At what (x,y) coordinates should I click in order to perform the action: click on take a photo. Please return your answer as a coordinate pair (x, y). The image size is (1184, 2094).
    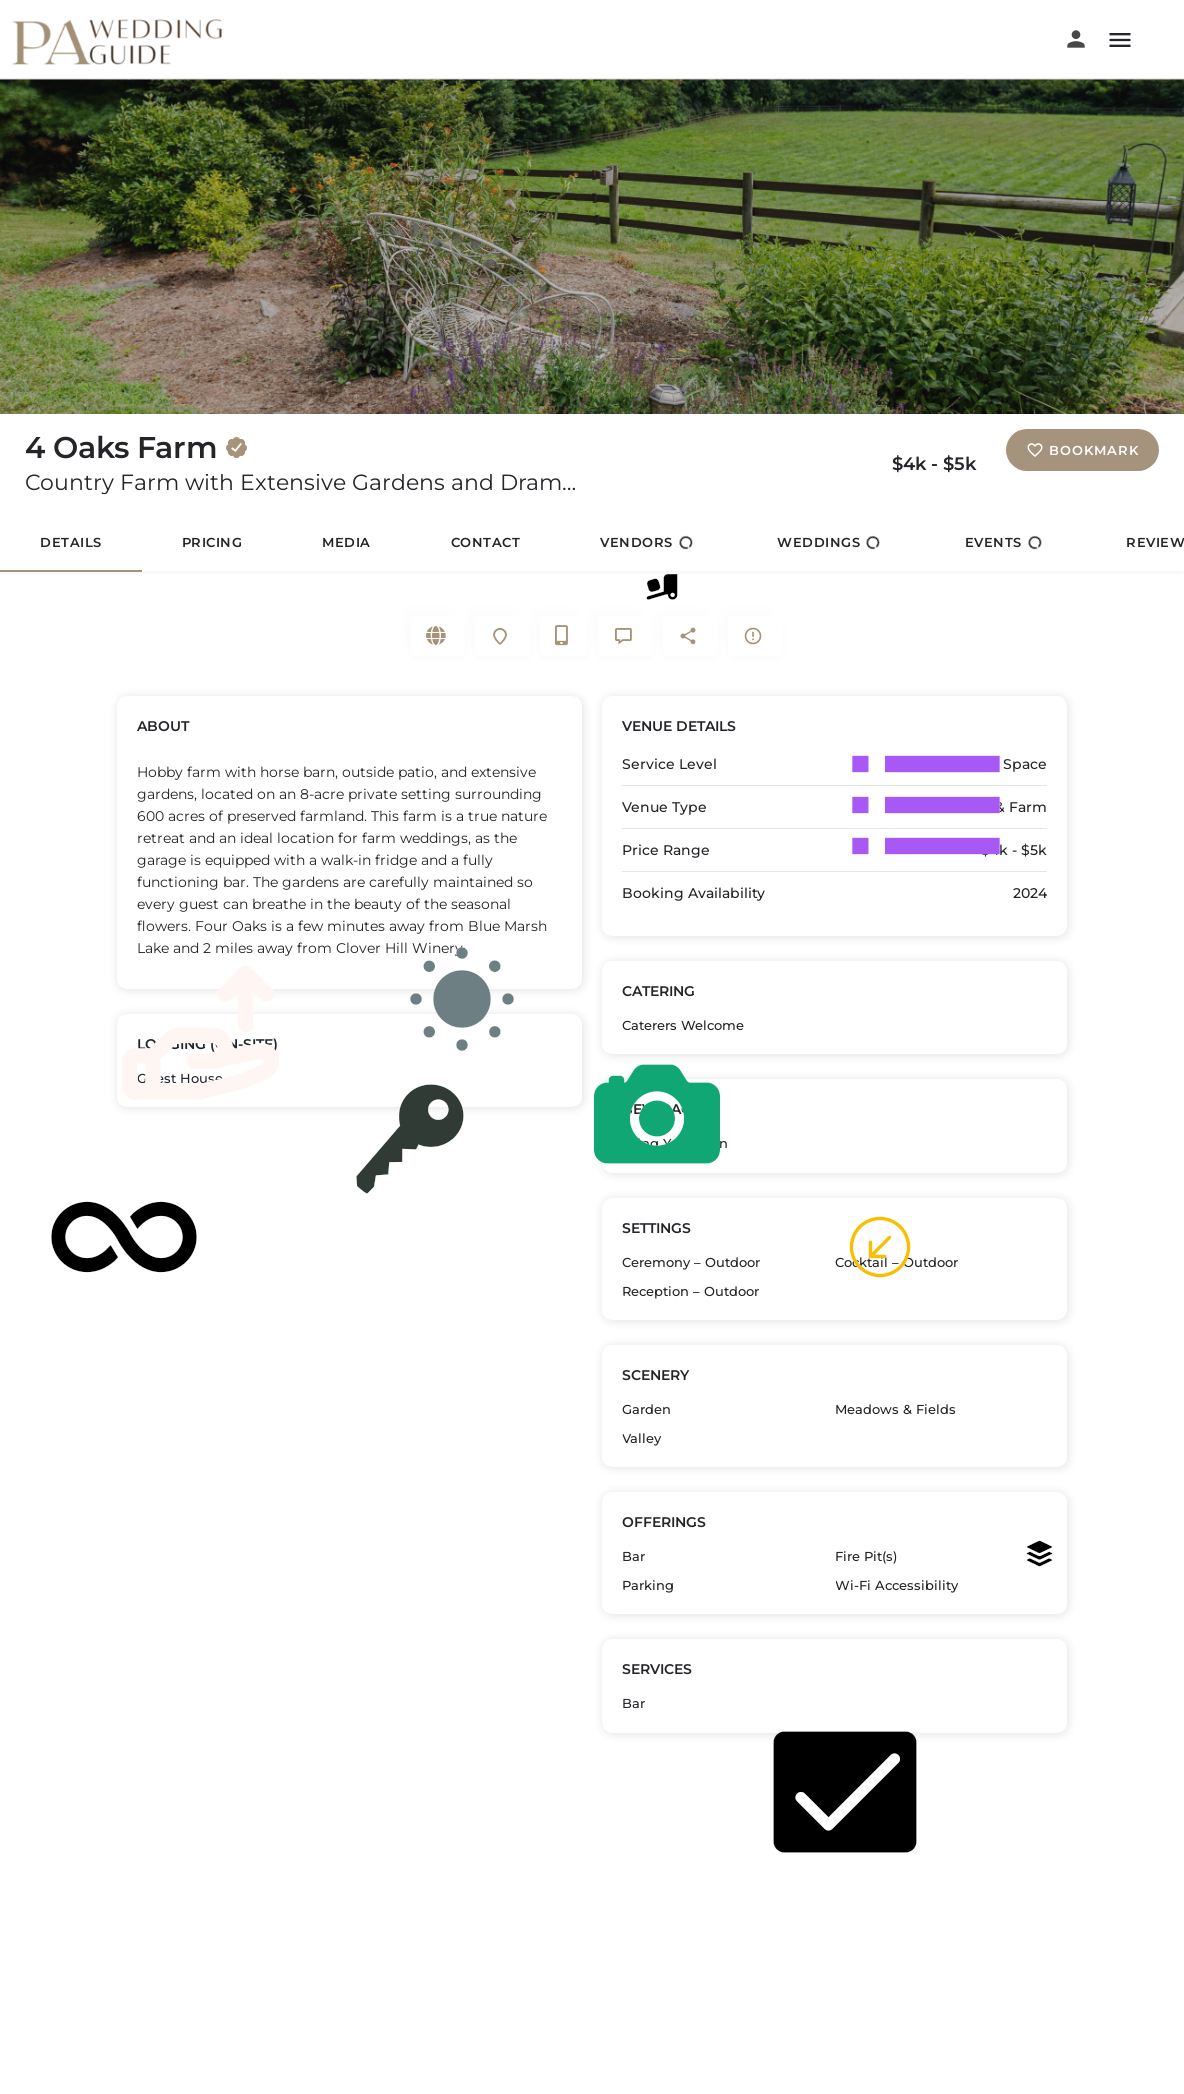
    Looking at the image, I should click on (657, 1114).